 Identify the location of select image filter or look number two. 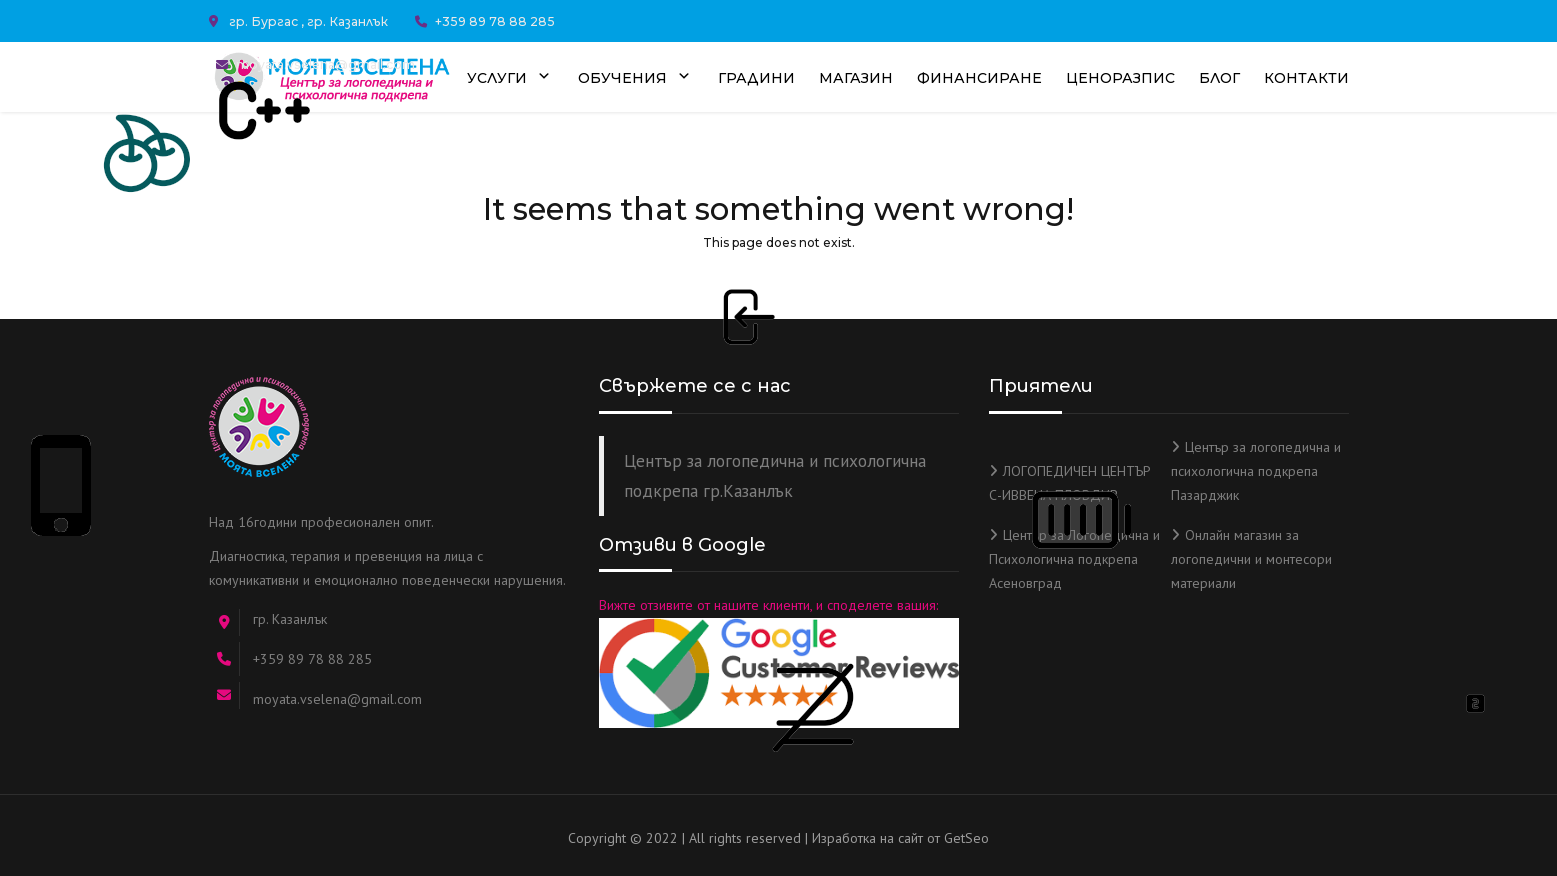
(1475, 703).